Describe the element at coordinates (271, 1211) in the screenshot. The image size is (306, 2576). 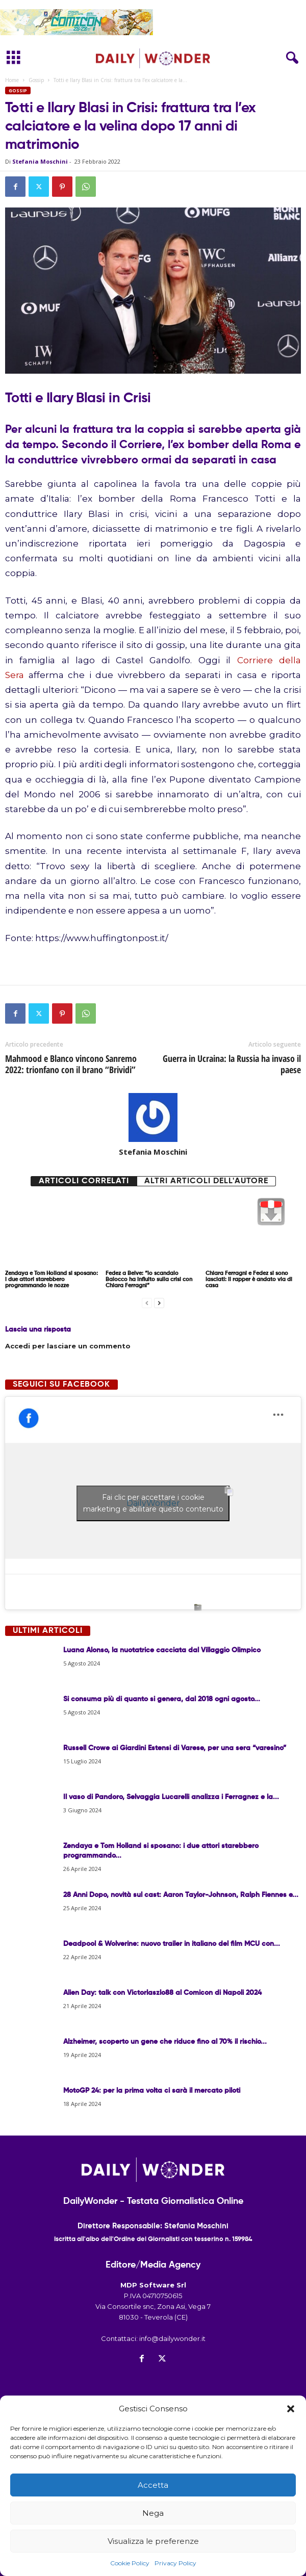
I see `open transmission torrent client` at that location.